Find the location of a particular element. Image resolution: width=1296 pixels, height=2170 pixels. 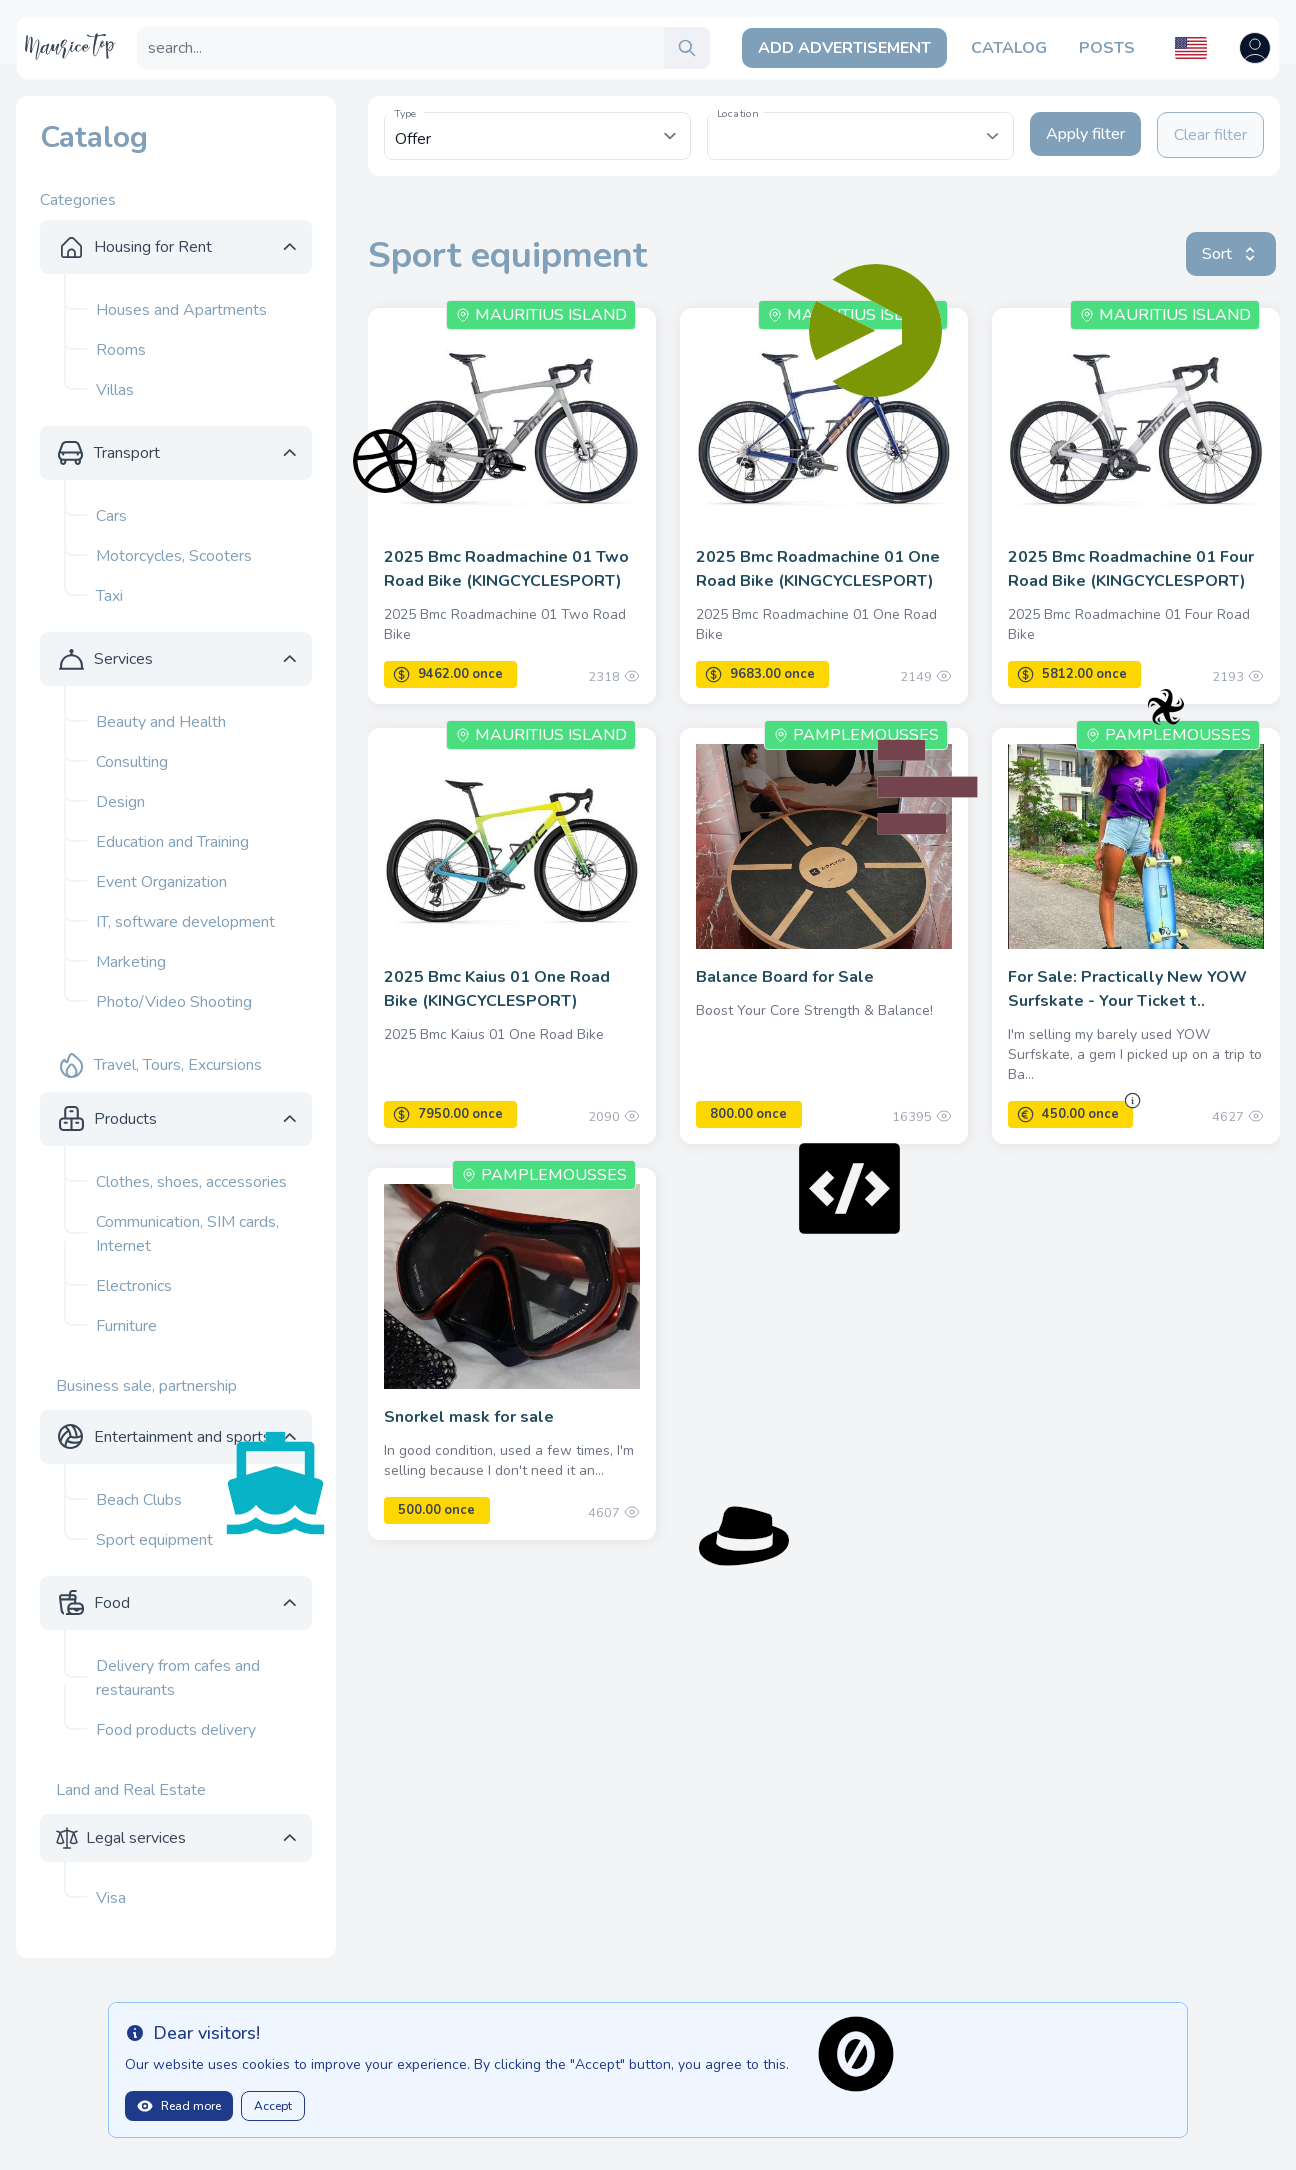

view shipping or delivery status is located at coordinates (275, 1485).